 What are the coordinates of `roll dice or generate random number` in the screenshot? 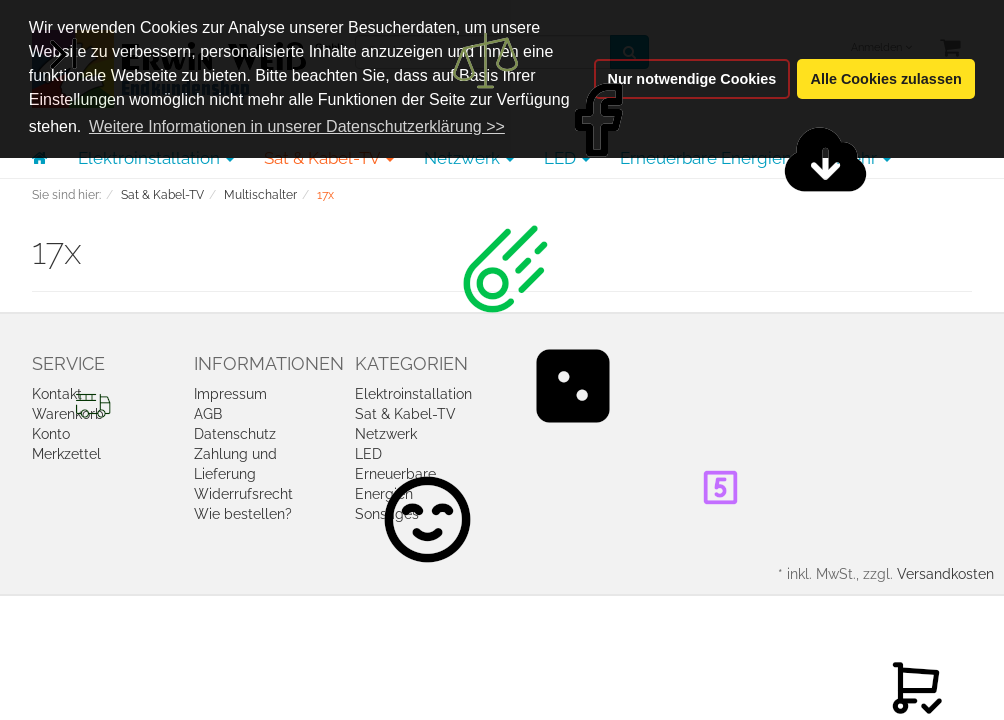 It's located at (573, 386).